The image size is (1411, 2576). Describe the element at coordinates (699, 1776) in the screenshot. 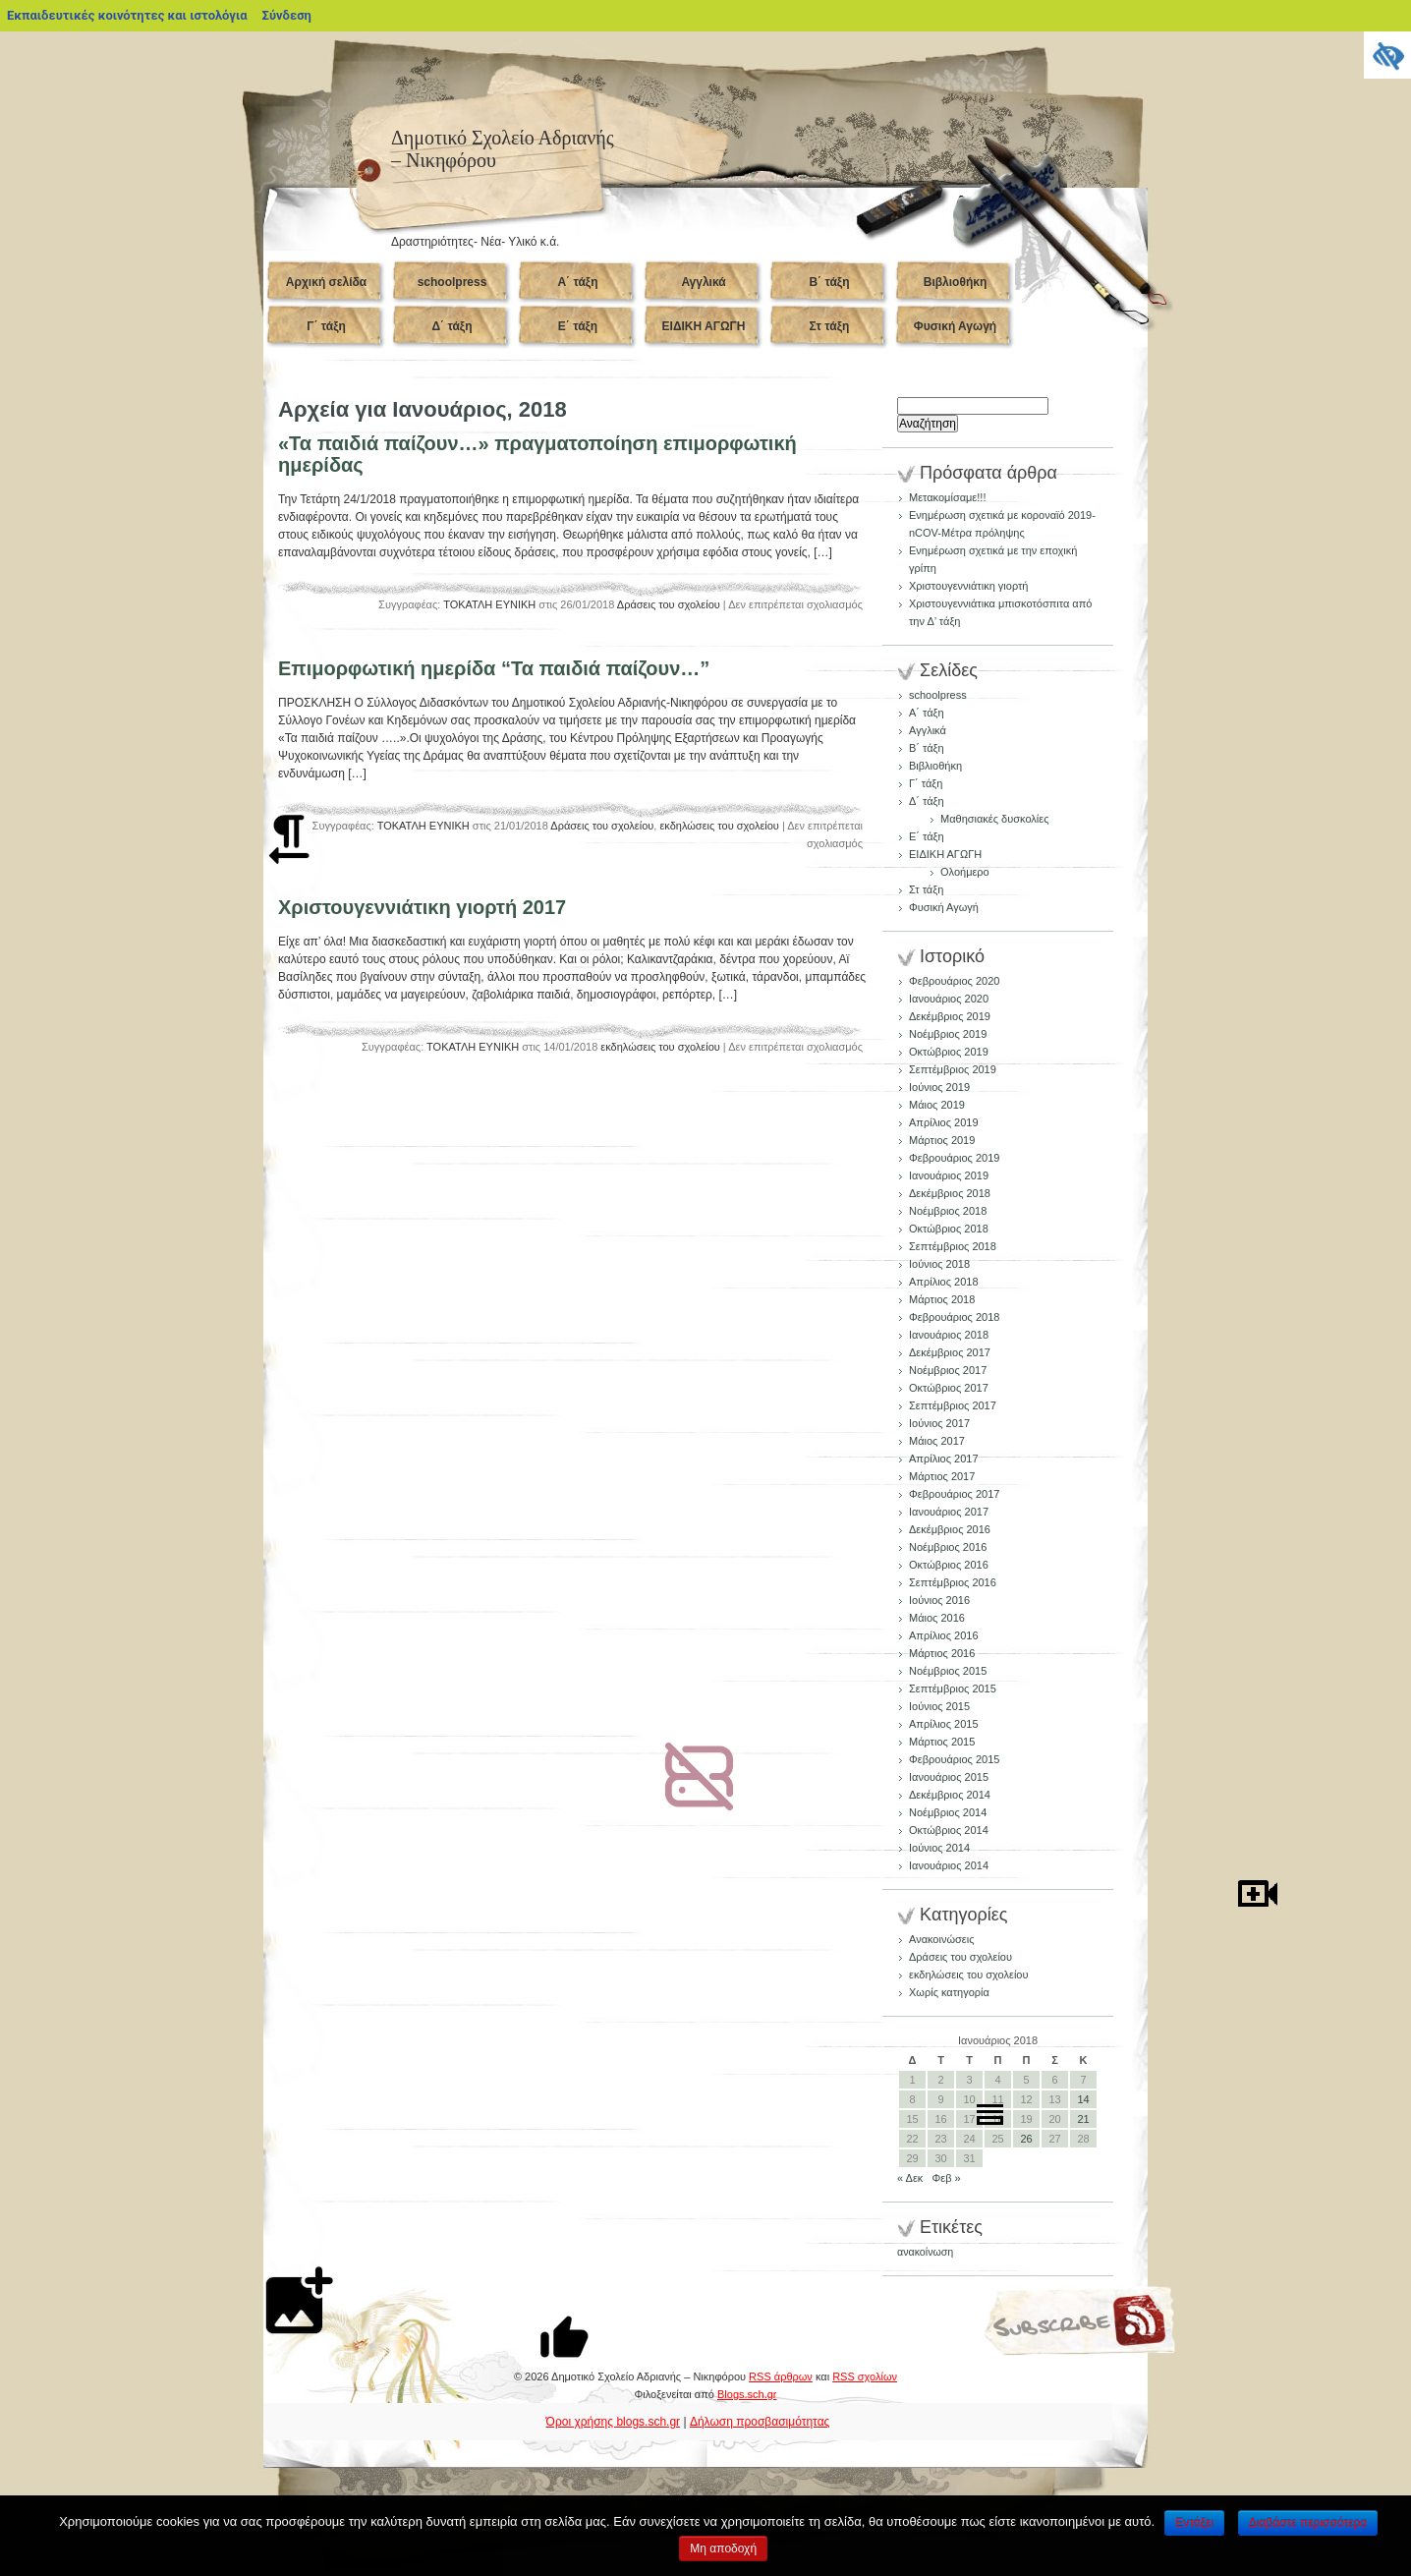

I see `server is offline or unavailable` at that location.